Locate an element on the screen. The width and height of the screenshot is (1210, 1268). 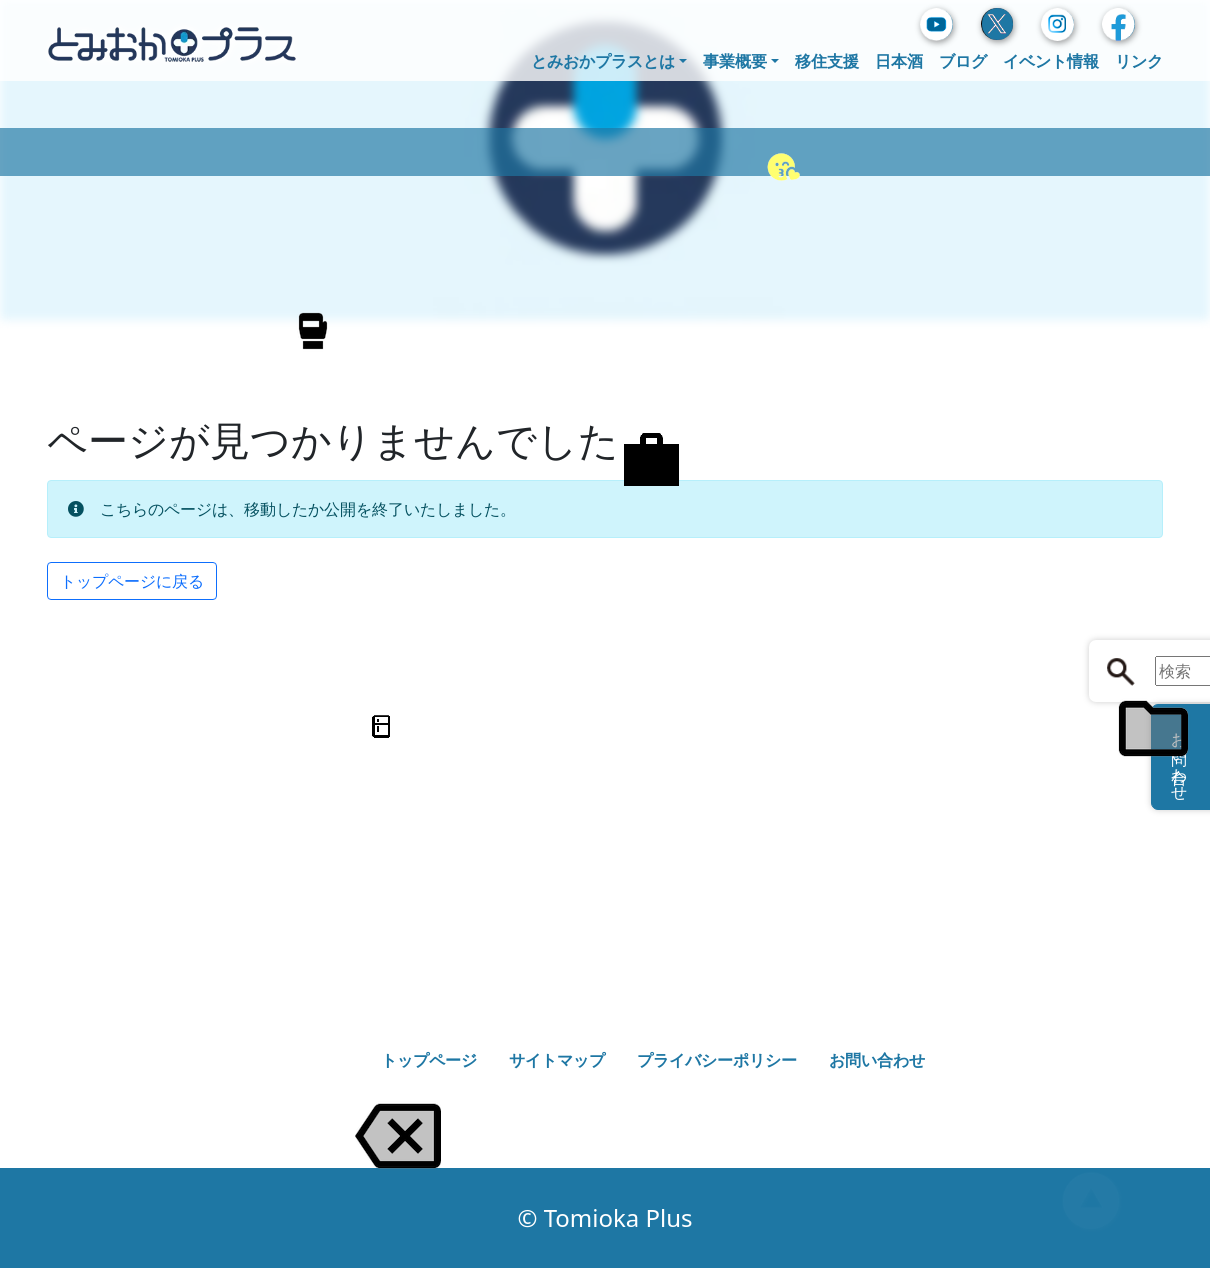
access kitchen appliances or settings is located at coordinates (381, 726).